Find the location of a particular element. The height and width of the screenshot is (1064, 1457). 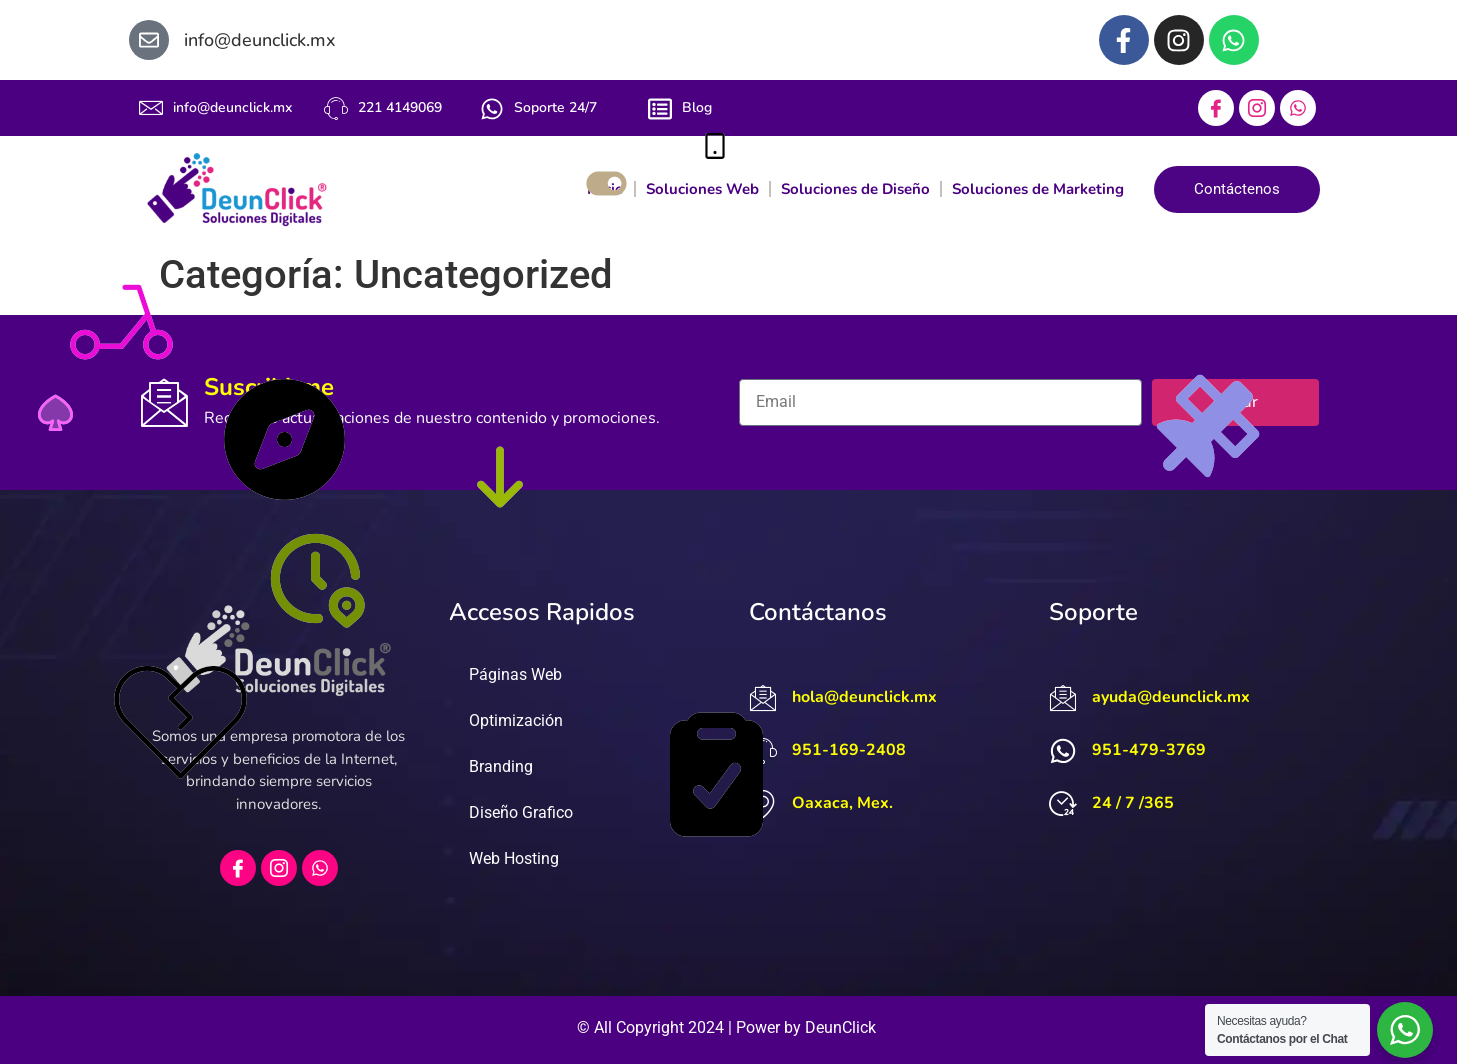

switch to mobile view is located at coordinates (715, 146).